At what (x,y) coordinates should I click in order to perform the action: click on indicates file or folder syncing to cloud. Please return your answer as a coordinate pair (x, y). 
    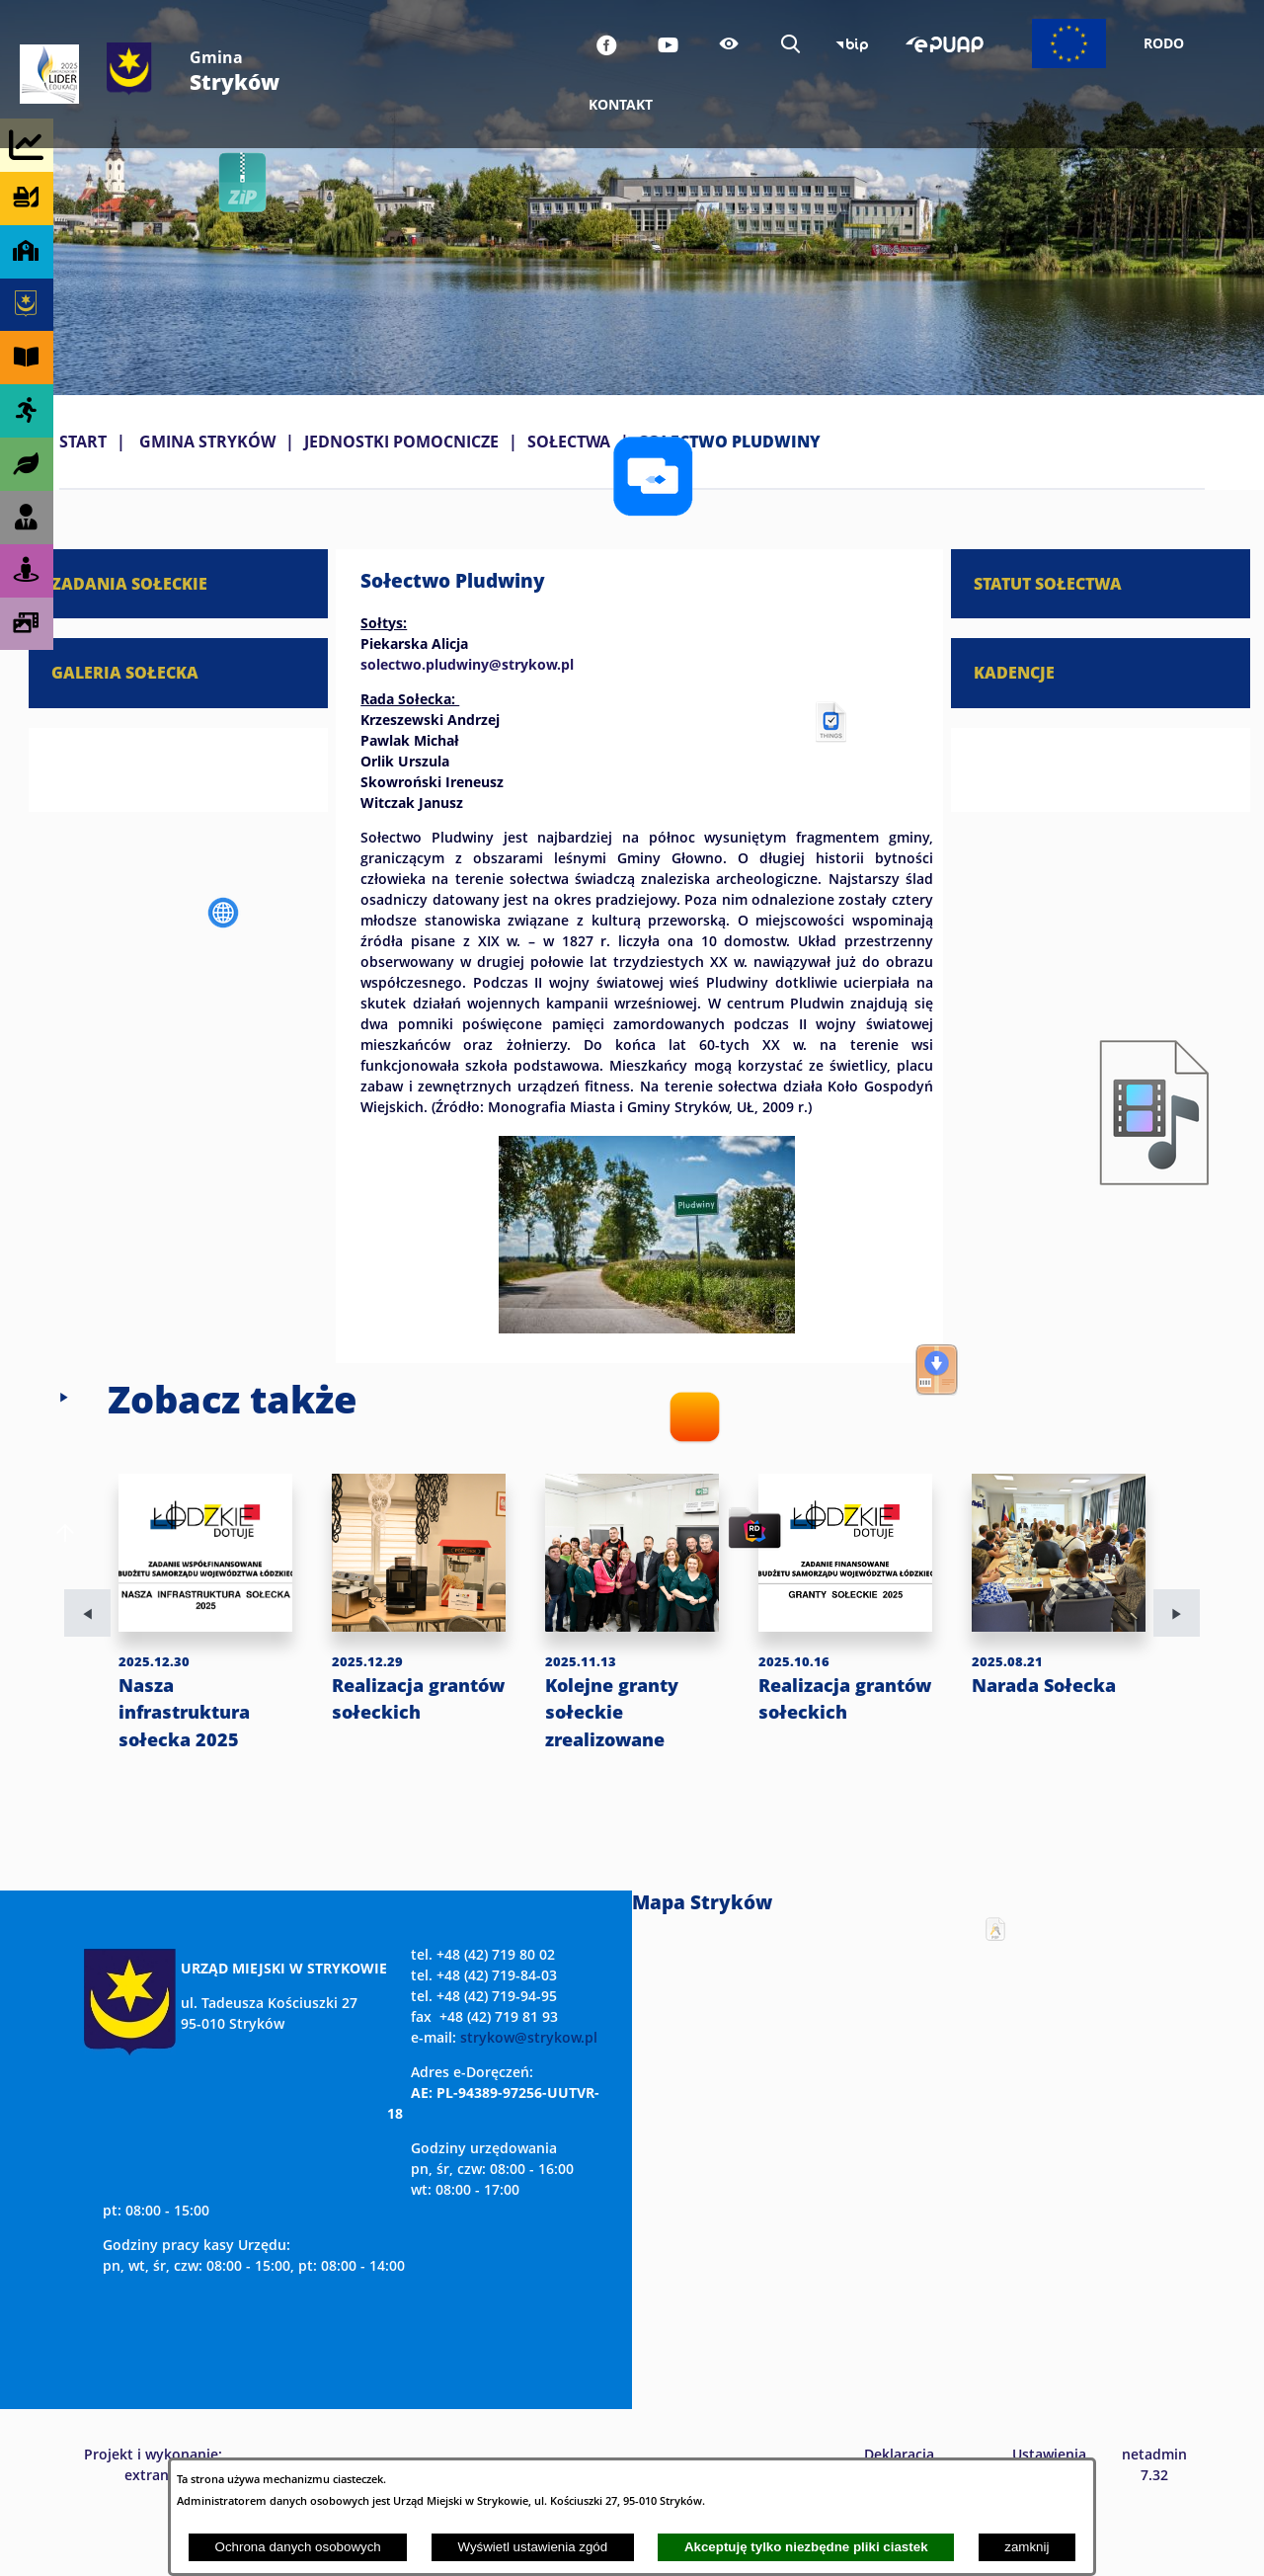
    Looking at the image, I should click on (65, 1533).